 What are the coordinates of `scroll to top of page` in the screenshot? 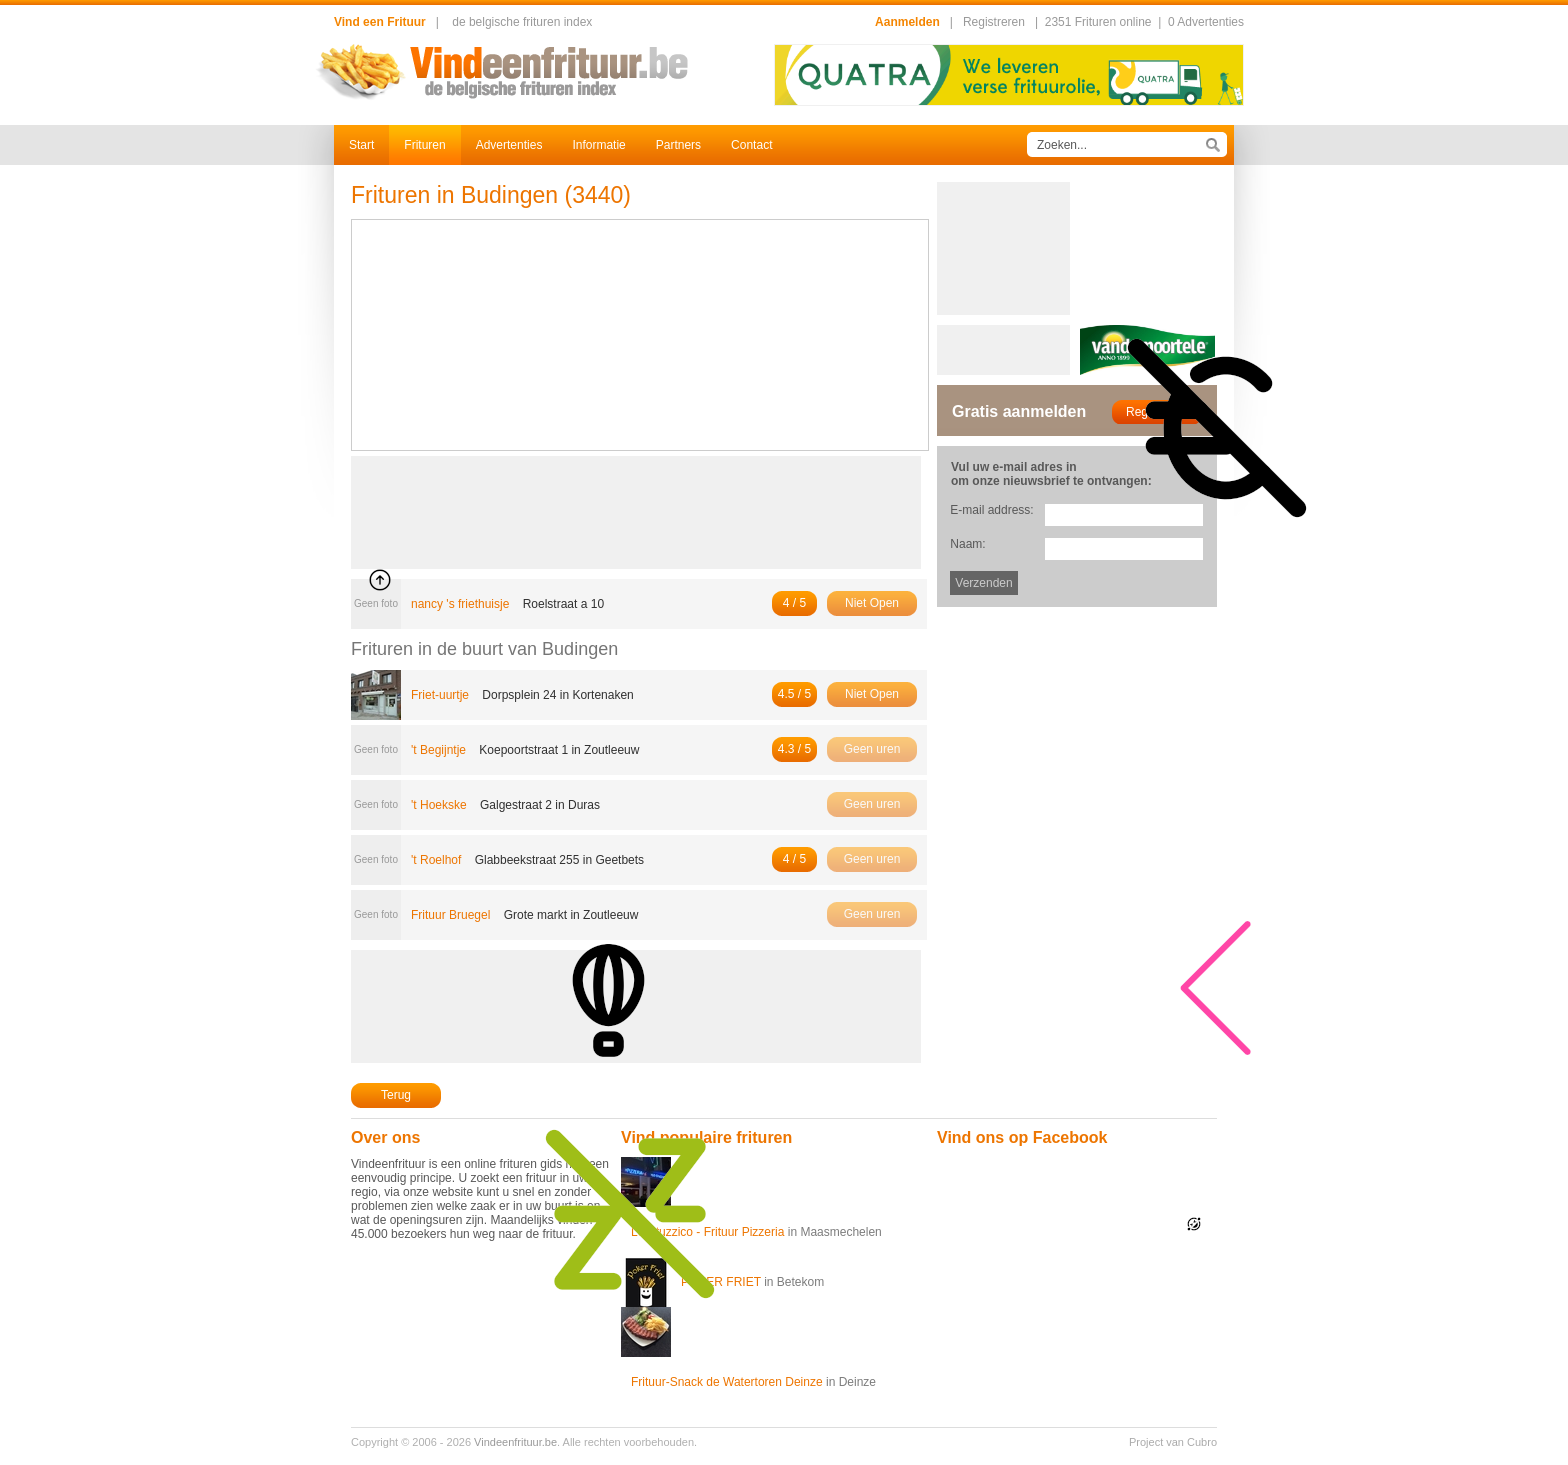 It's located at (380, 580).